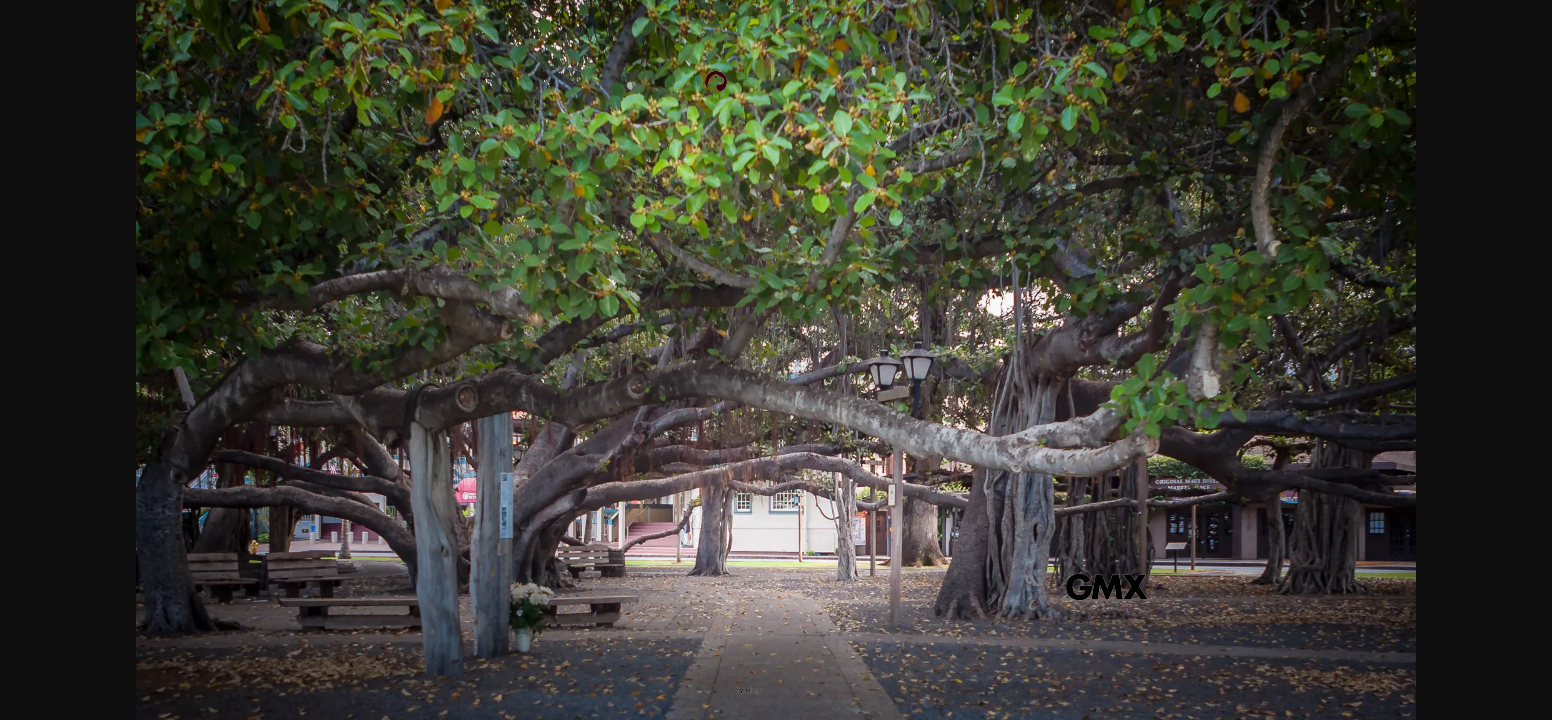 The height and width of the screenshot is (720, 1552). What do you see at coordinates (749, 690) in the screenshot?
I see `Synology brand logo` at bounding box center [749, 690].